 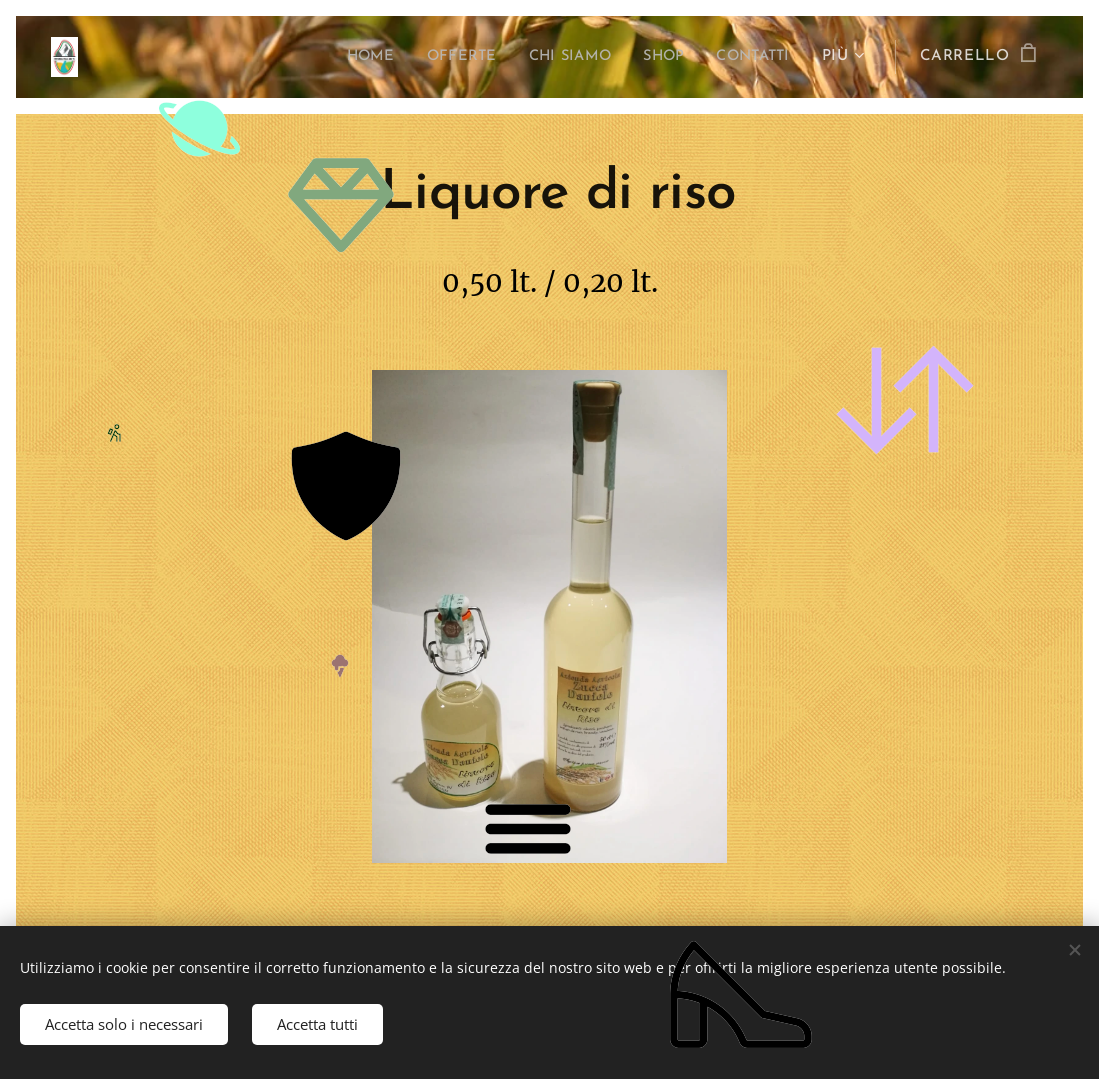 I want to click on explore global or worldwide content, so click(x=199, y=128).